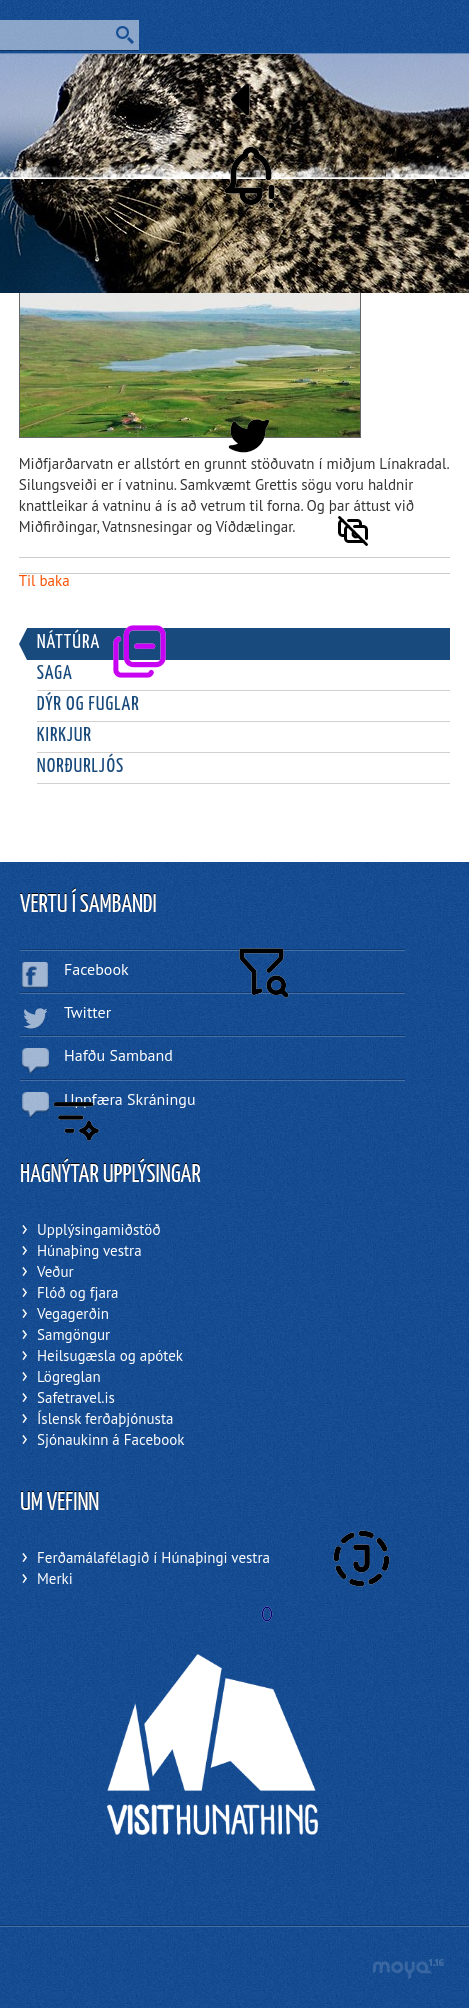 This screenshot has height=2008, width=469. I want to click on share to twitter, so click(249, 436).